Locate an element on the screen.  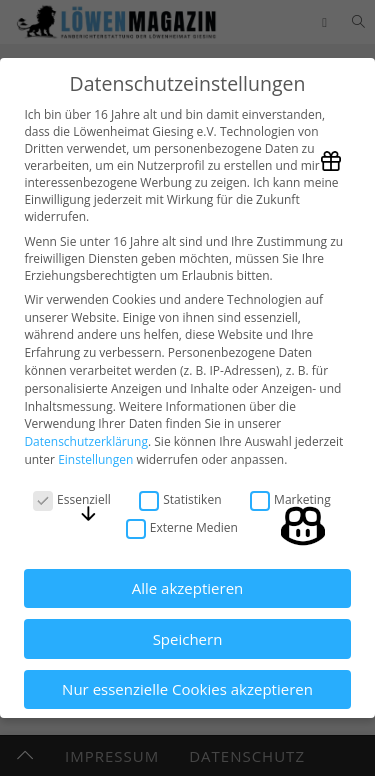
scroll down or view more content is located at coordinates (88, 513).